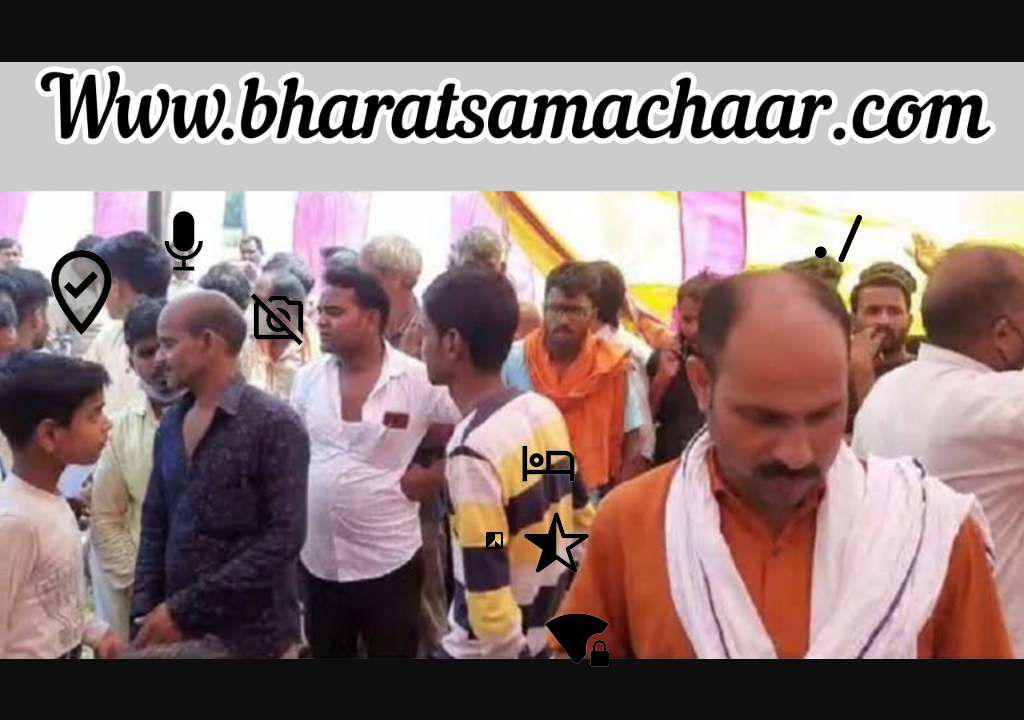  Describe the element at coordinates (278, 317) in the screenshot. I see `photography not allowed in this area` at that location.